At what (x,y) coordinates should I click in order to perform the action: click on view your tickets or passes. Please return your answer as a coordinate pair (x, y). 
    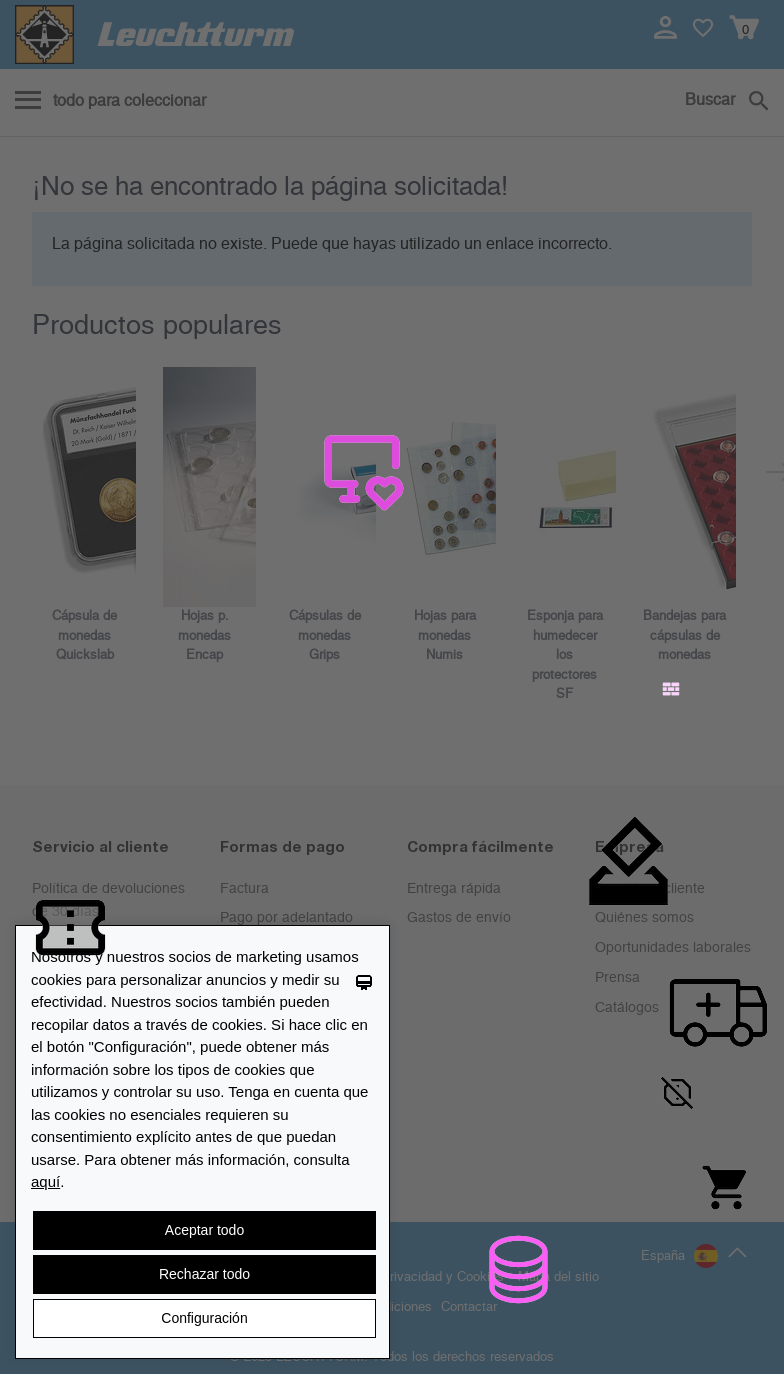
    Looking at the image, I should click on (70, 927).